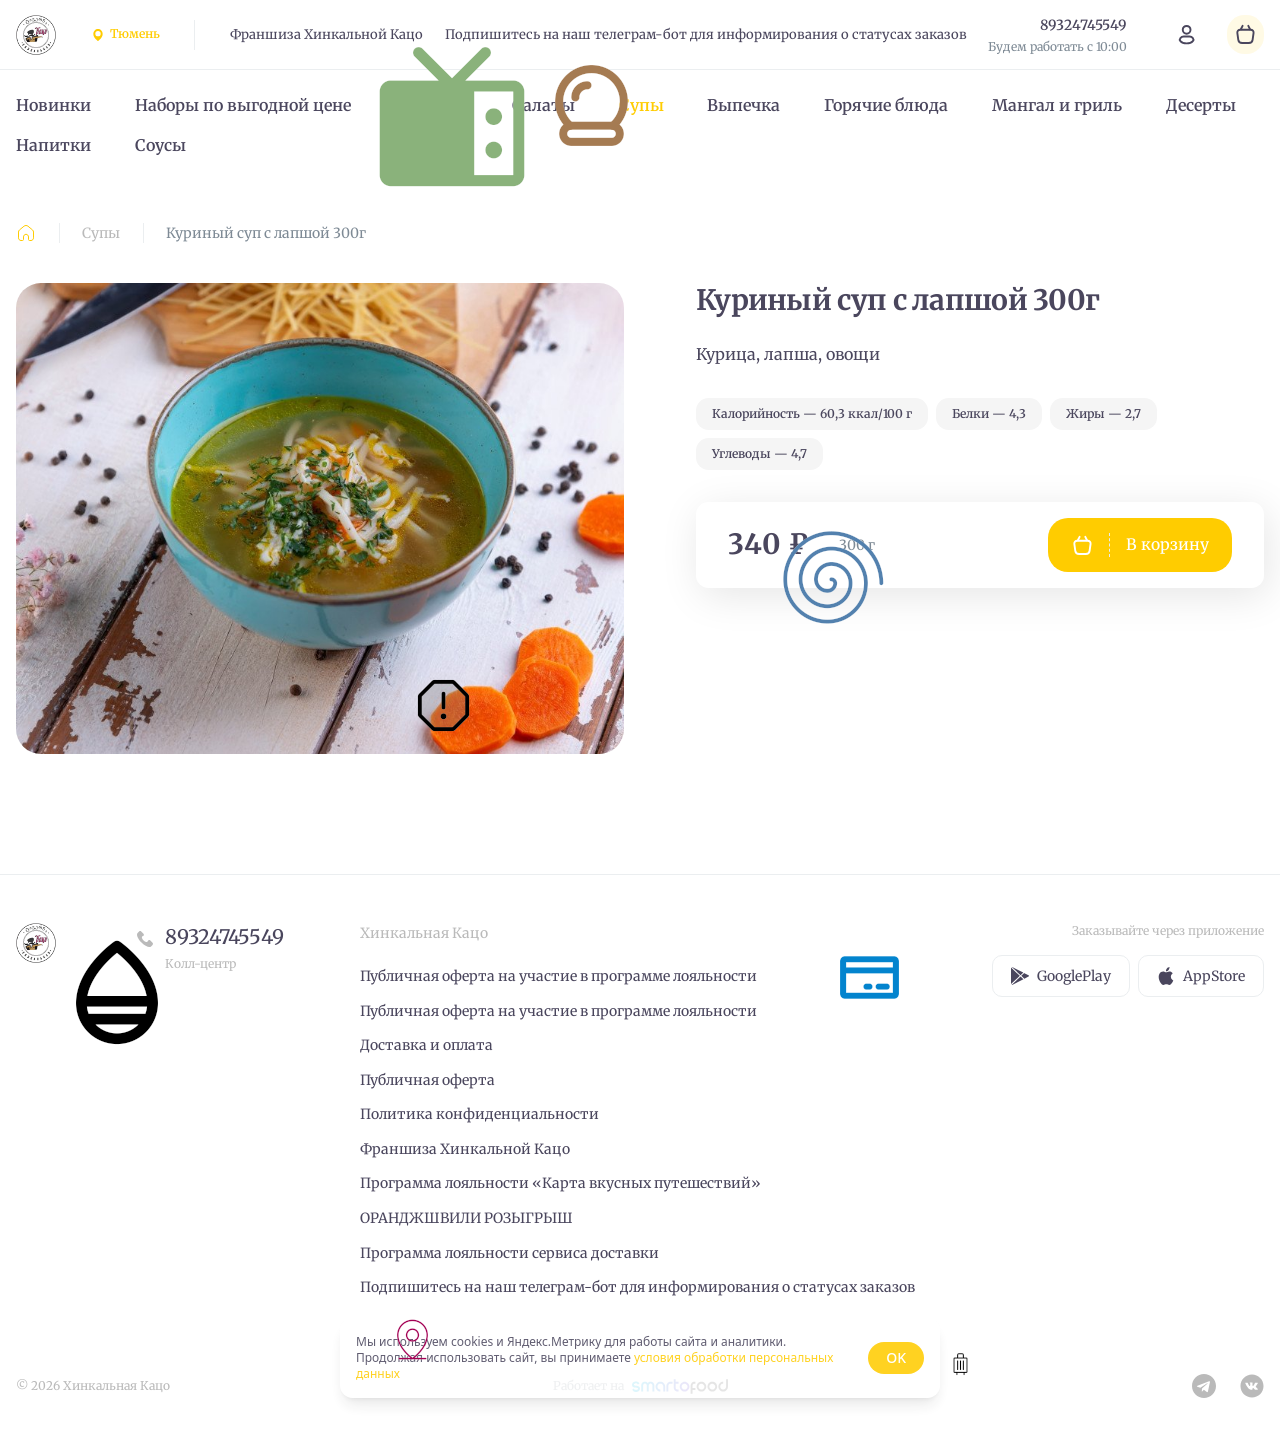 The image size is (1280, 1446). I want to click on access TV or video streaming content, so click(452, 125).